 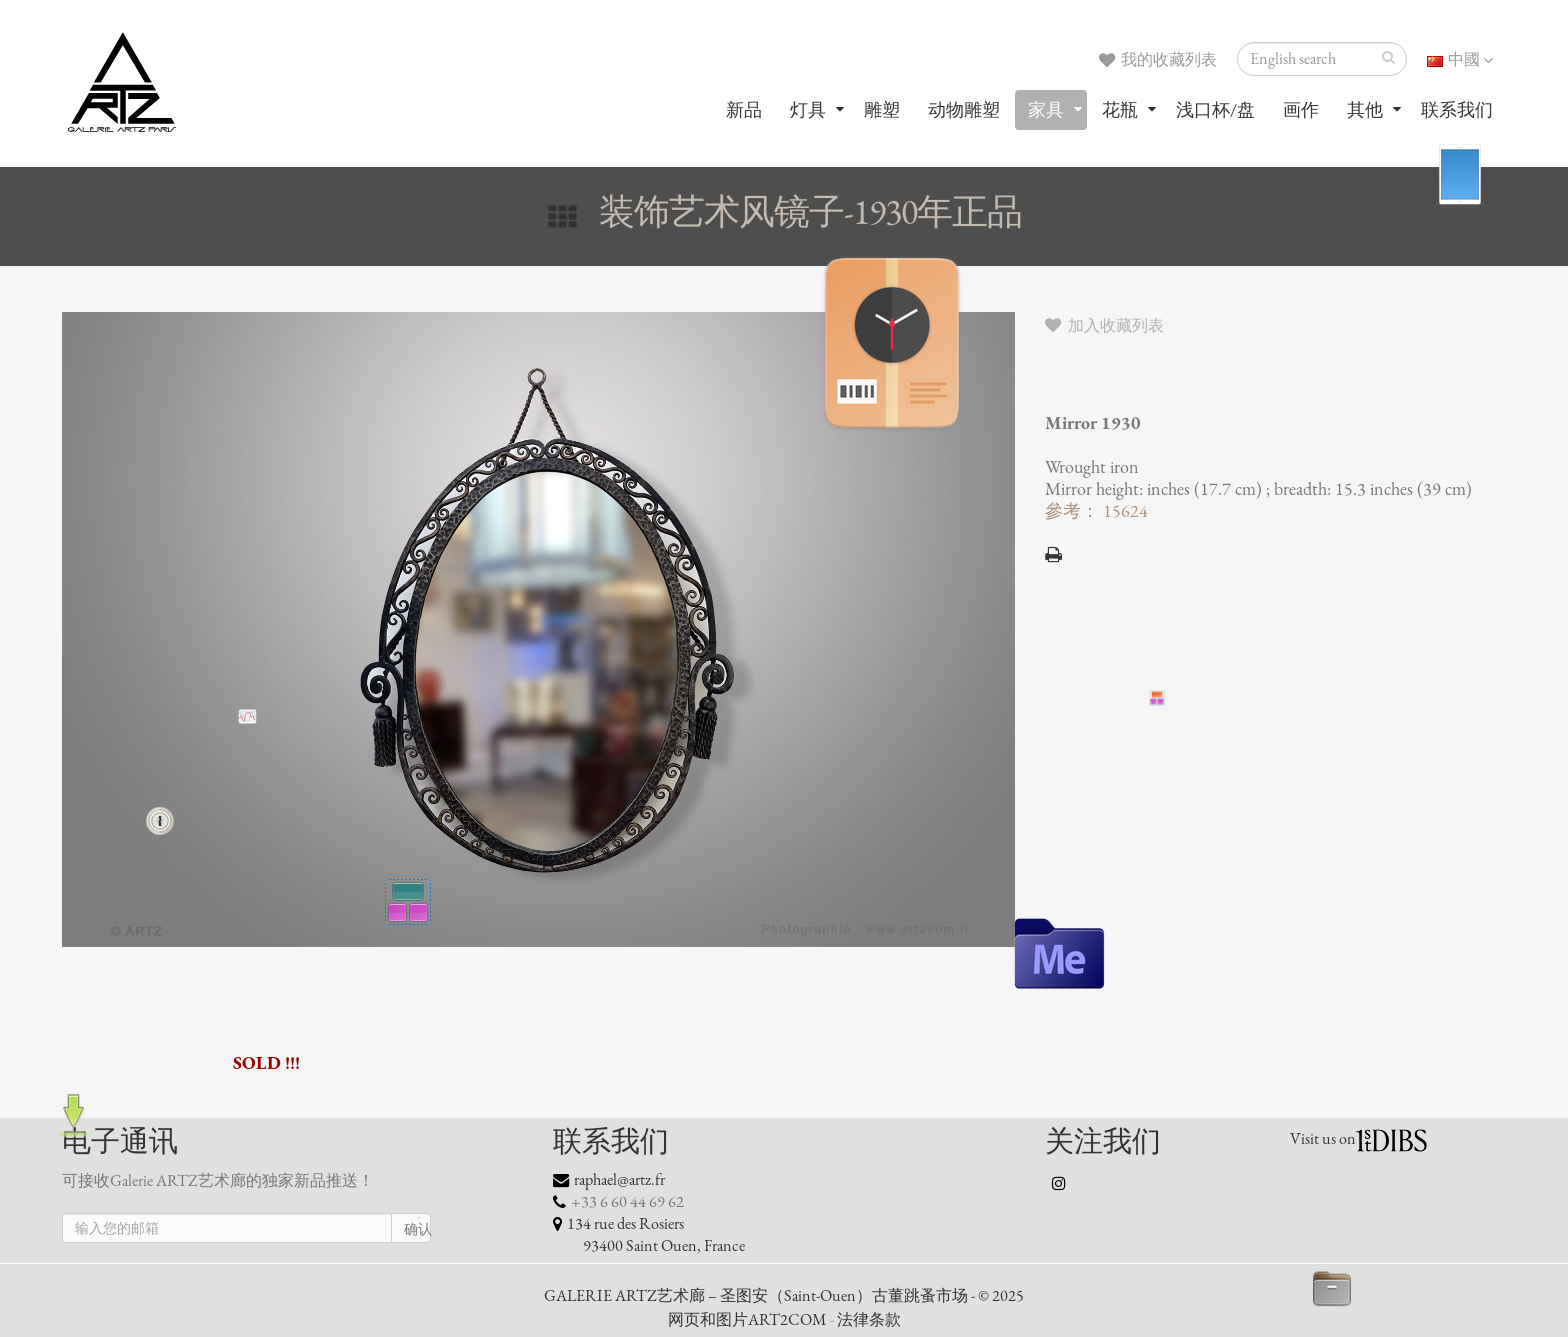 What do you see at coordinates (892, 343) in the screenshot?
I see `package manager is processing or waiting` at bounding box center [892, 343].